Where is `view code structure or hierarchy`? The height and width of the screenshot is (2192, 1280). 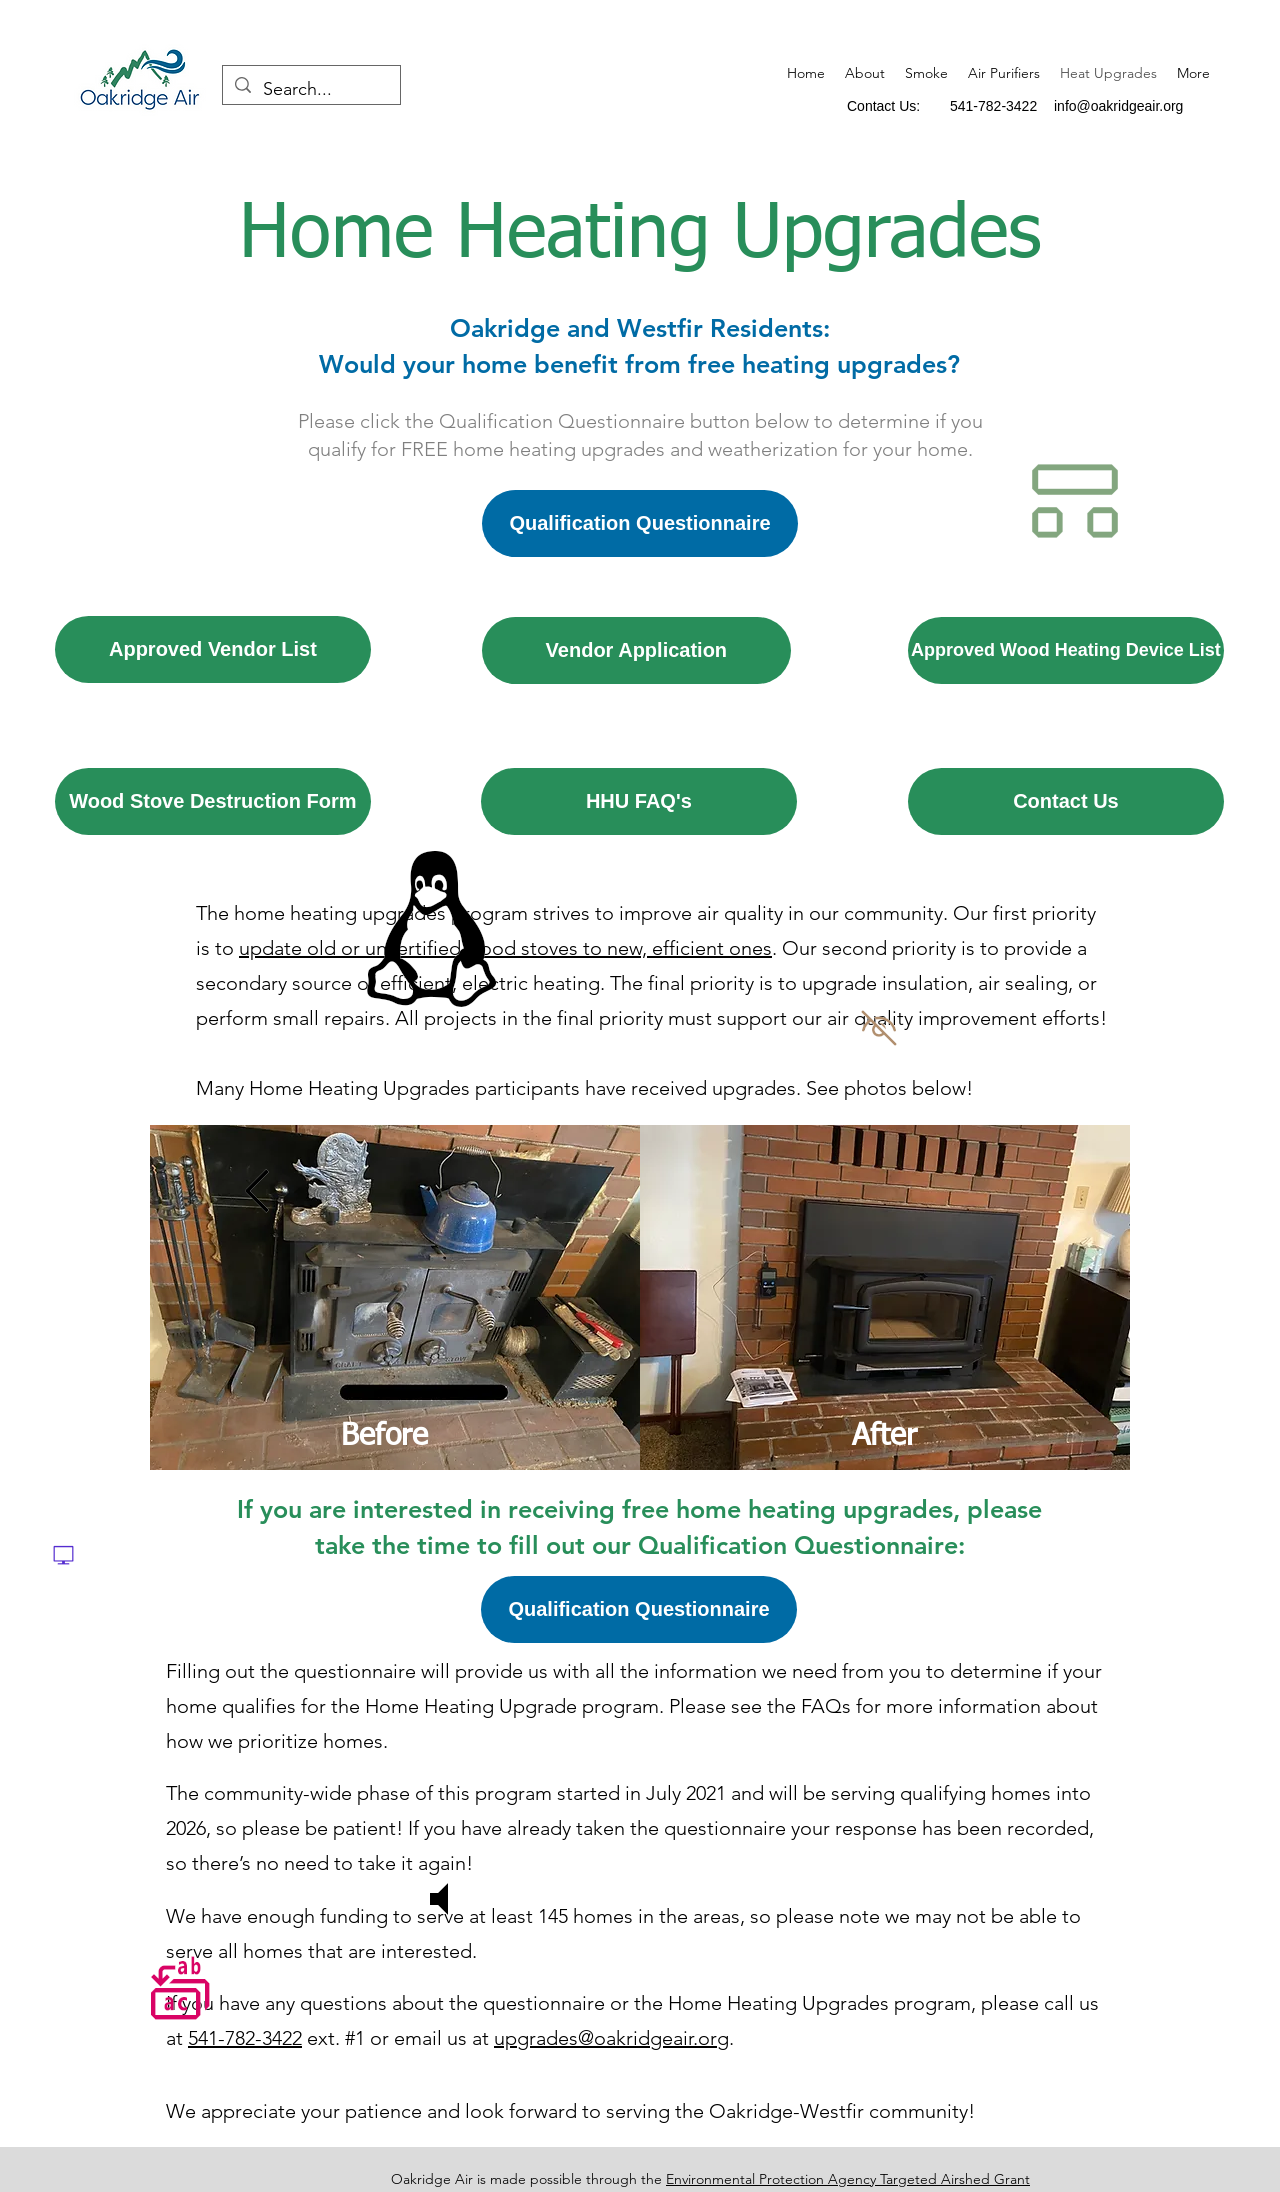 view code structure or hierarchy is located at coordinates (1075, 501).